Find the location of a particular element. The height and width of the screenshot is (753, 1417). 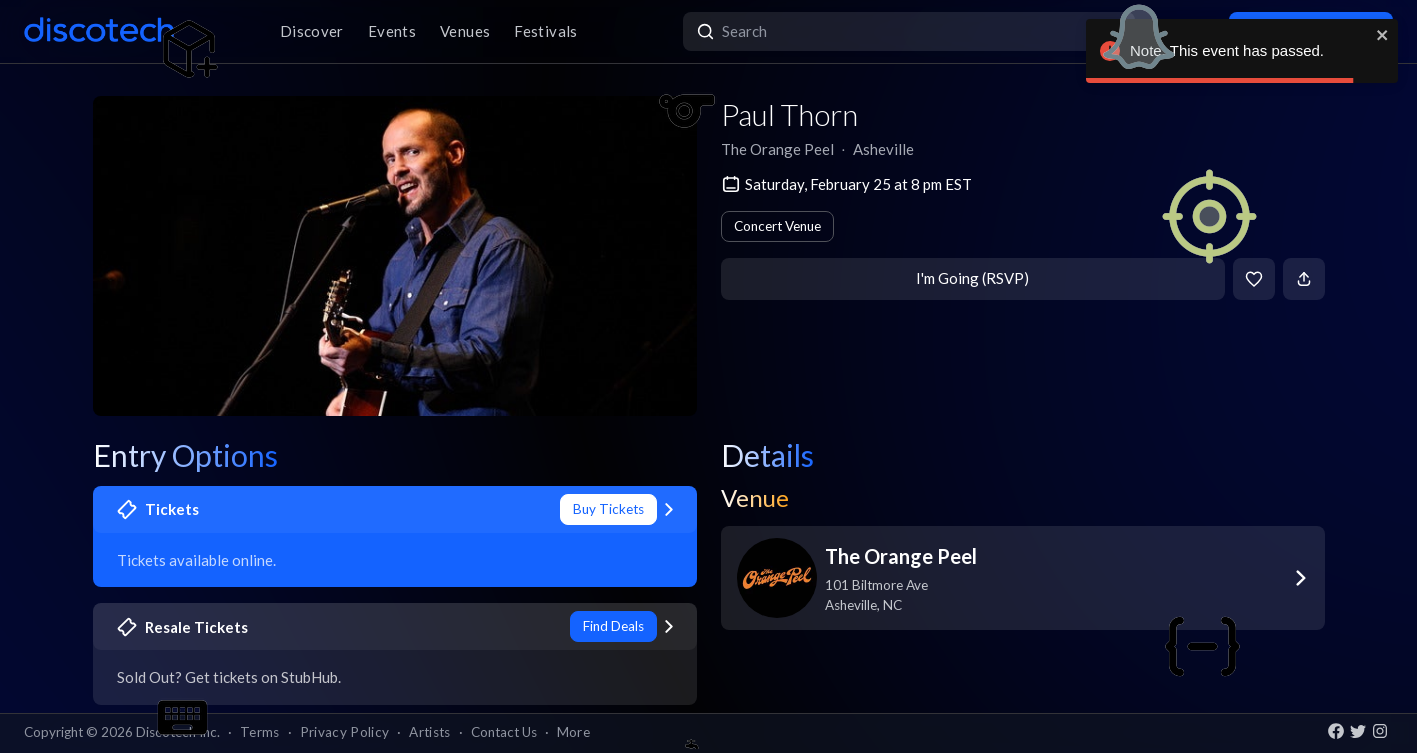

center map on current location is located at coordinates (1209, 216).